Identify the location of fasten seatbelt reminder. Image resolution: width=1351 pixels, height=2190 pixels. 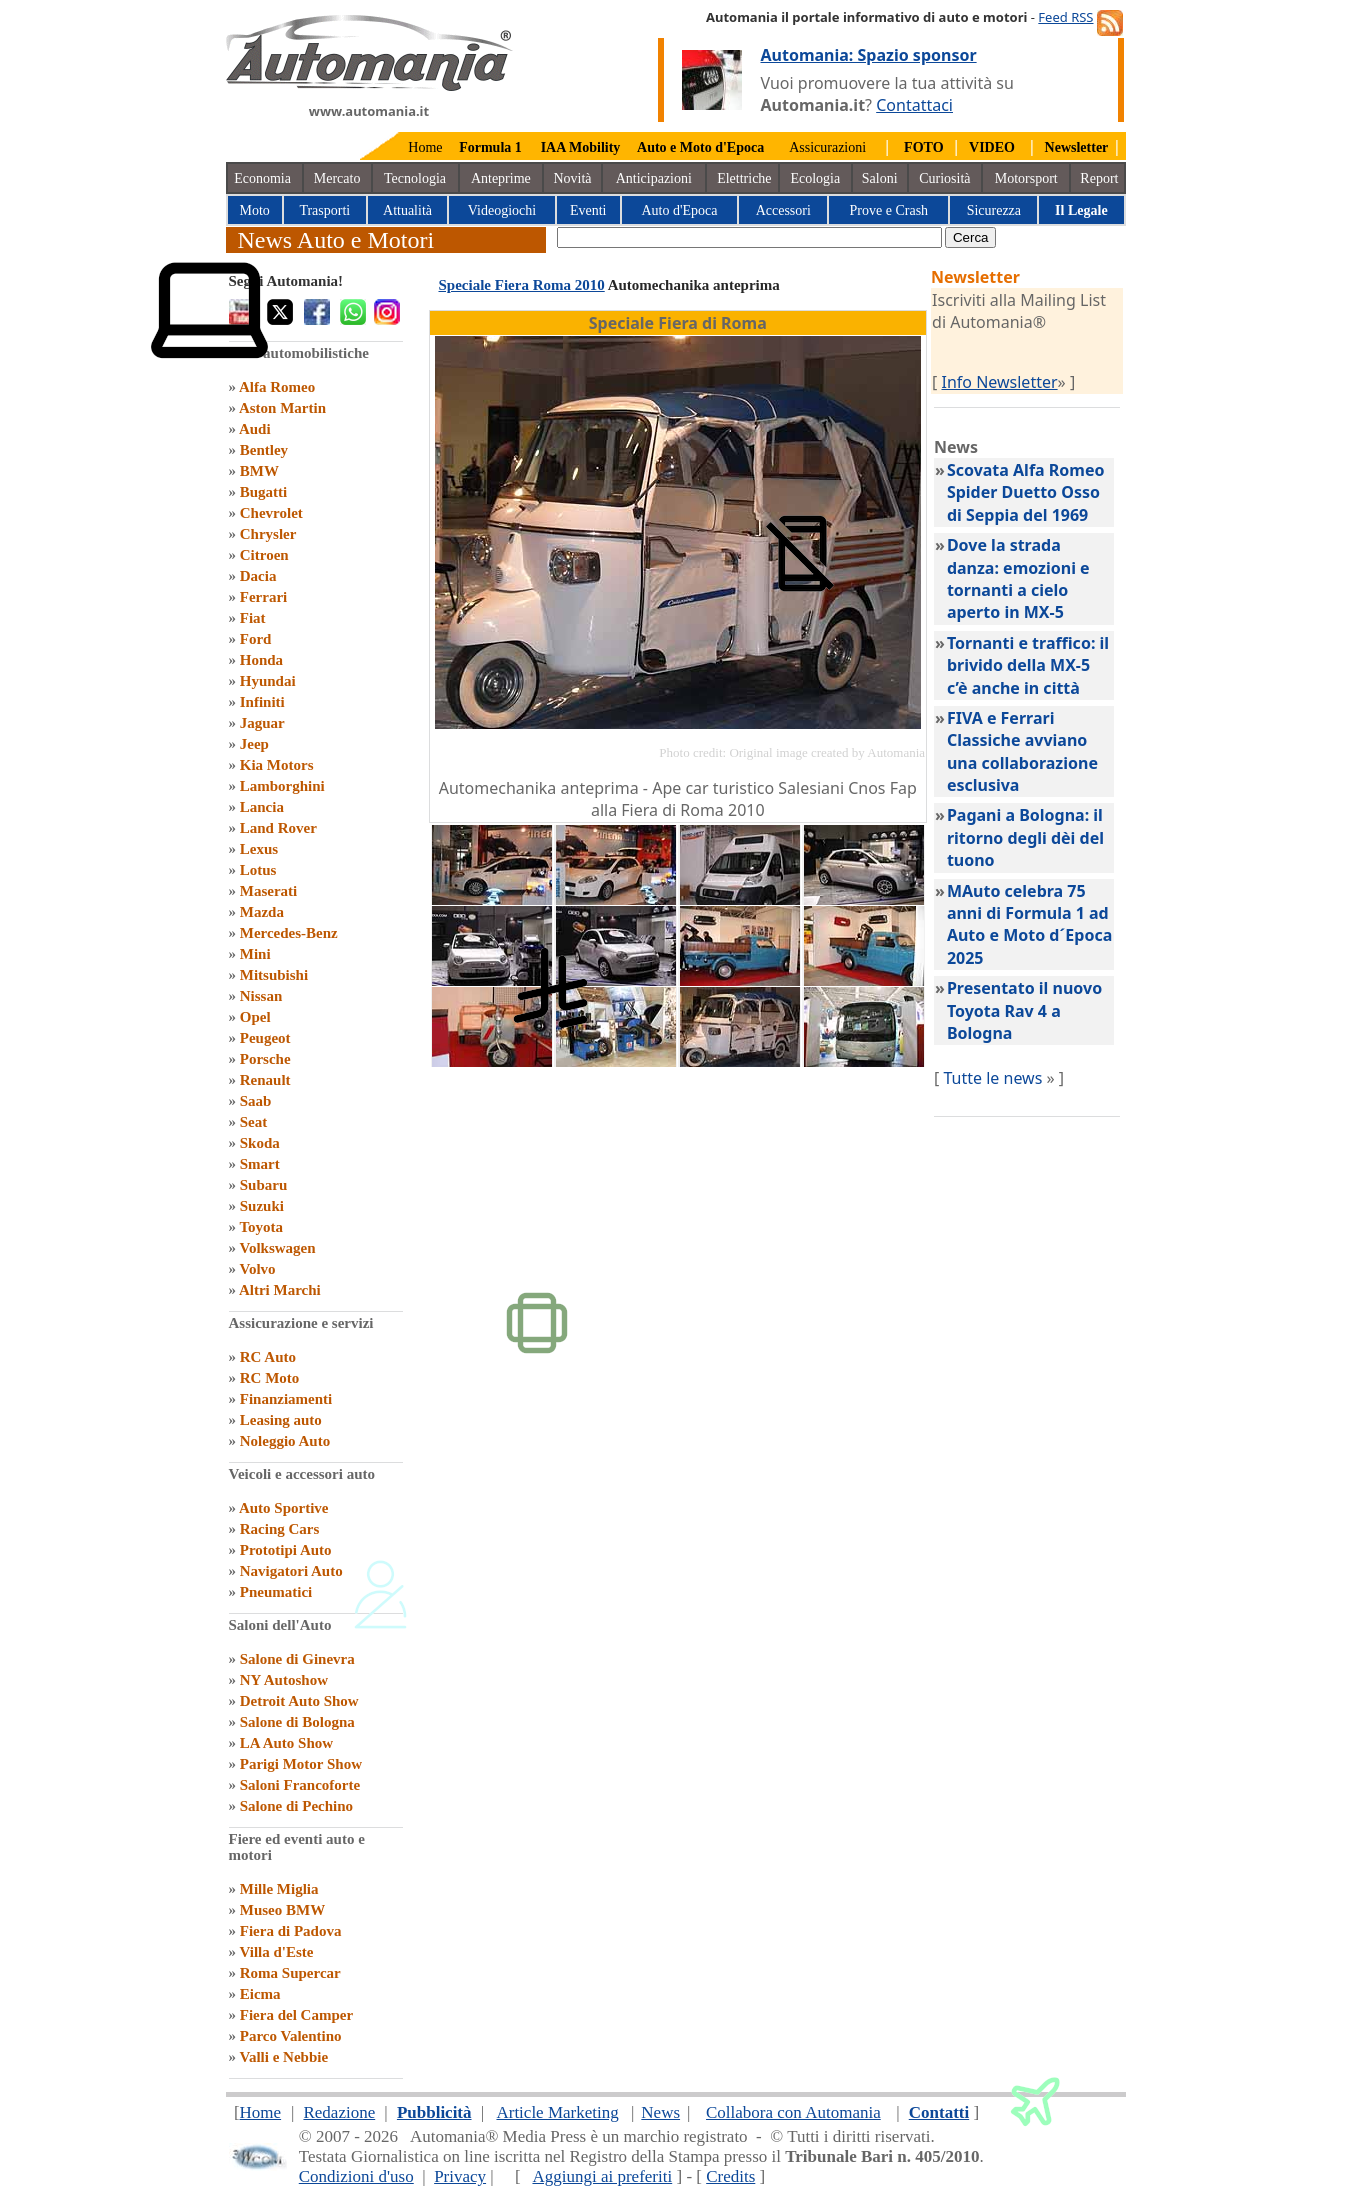
(380, 1594).